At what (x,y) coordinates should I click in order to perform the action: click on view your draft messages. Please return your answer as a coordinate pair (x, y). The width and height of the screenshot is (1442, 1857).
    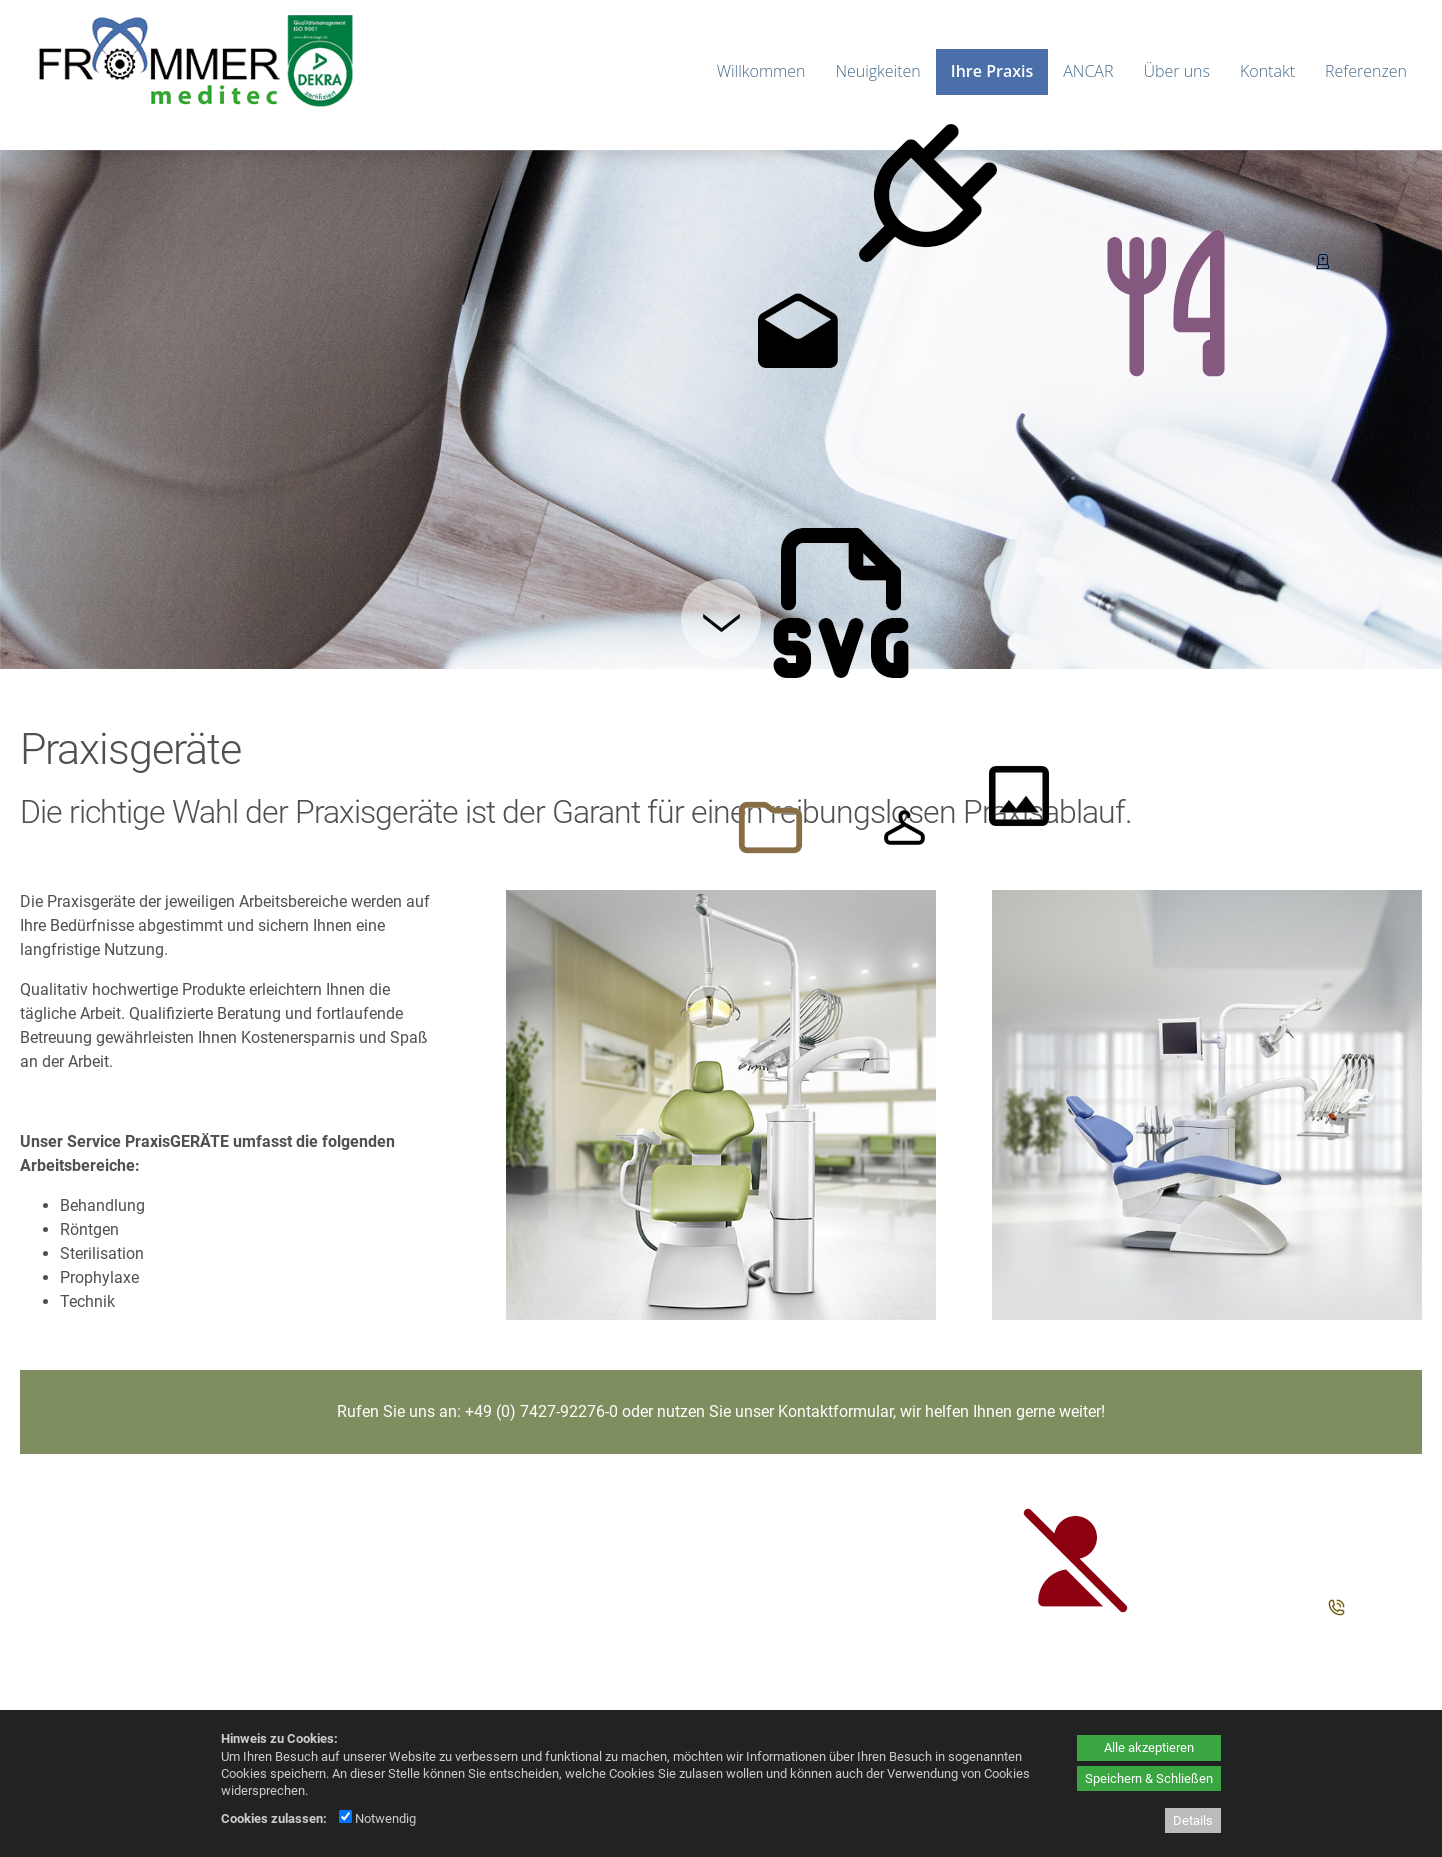
    Looking at the image, I should click on (798, 336).